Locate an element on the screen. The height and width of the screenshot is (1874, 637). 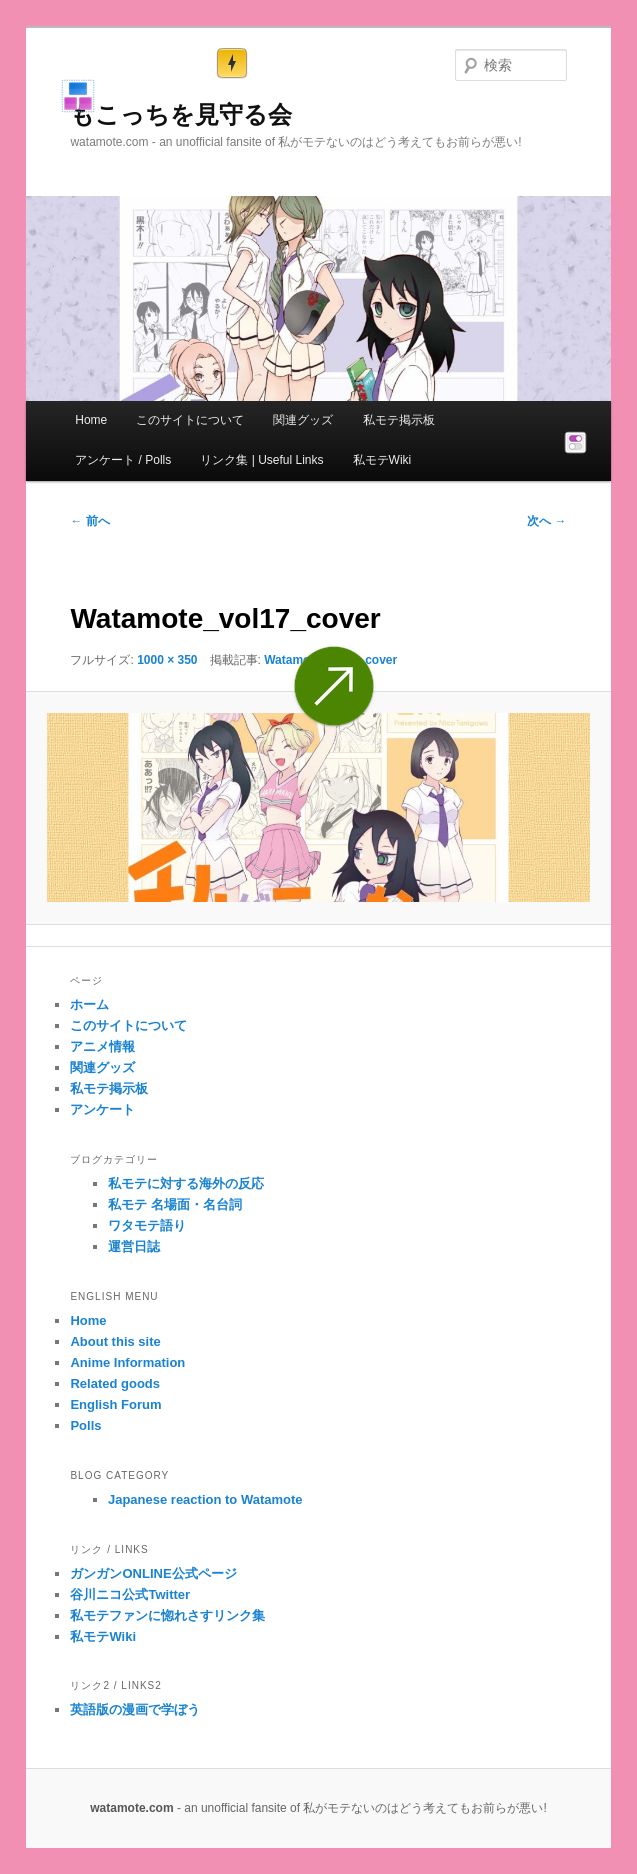
indicates a symbolic link or shortcut to another file is located at coordinates (334, 686).